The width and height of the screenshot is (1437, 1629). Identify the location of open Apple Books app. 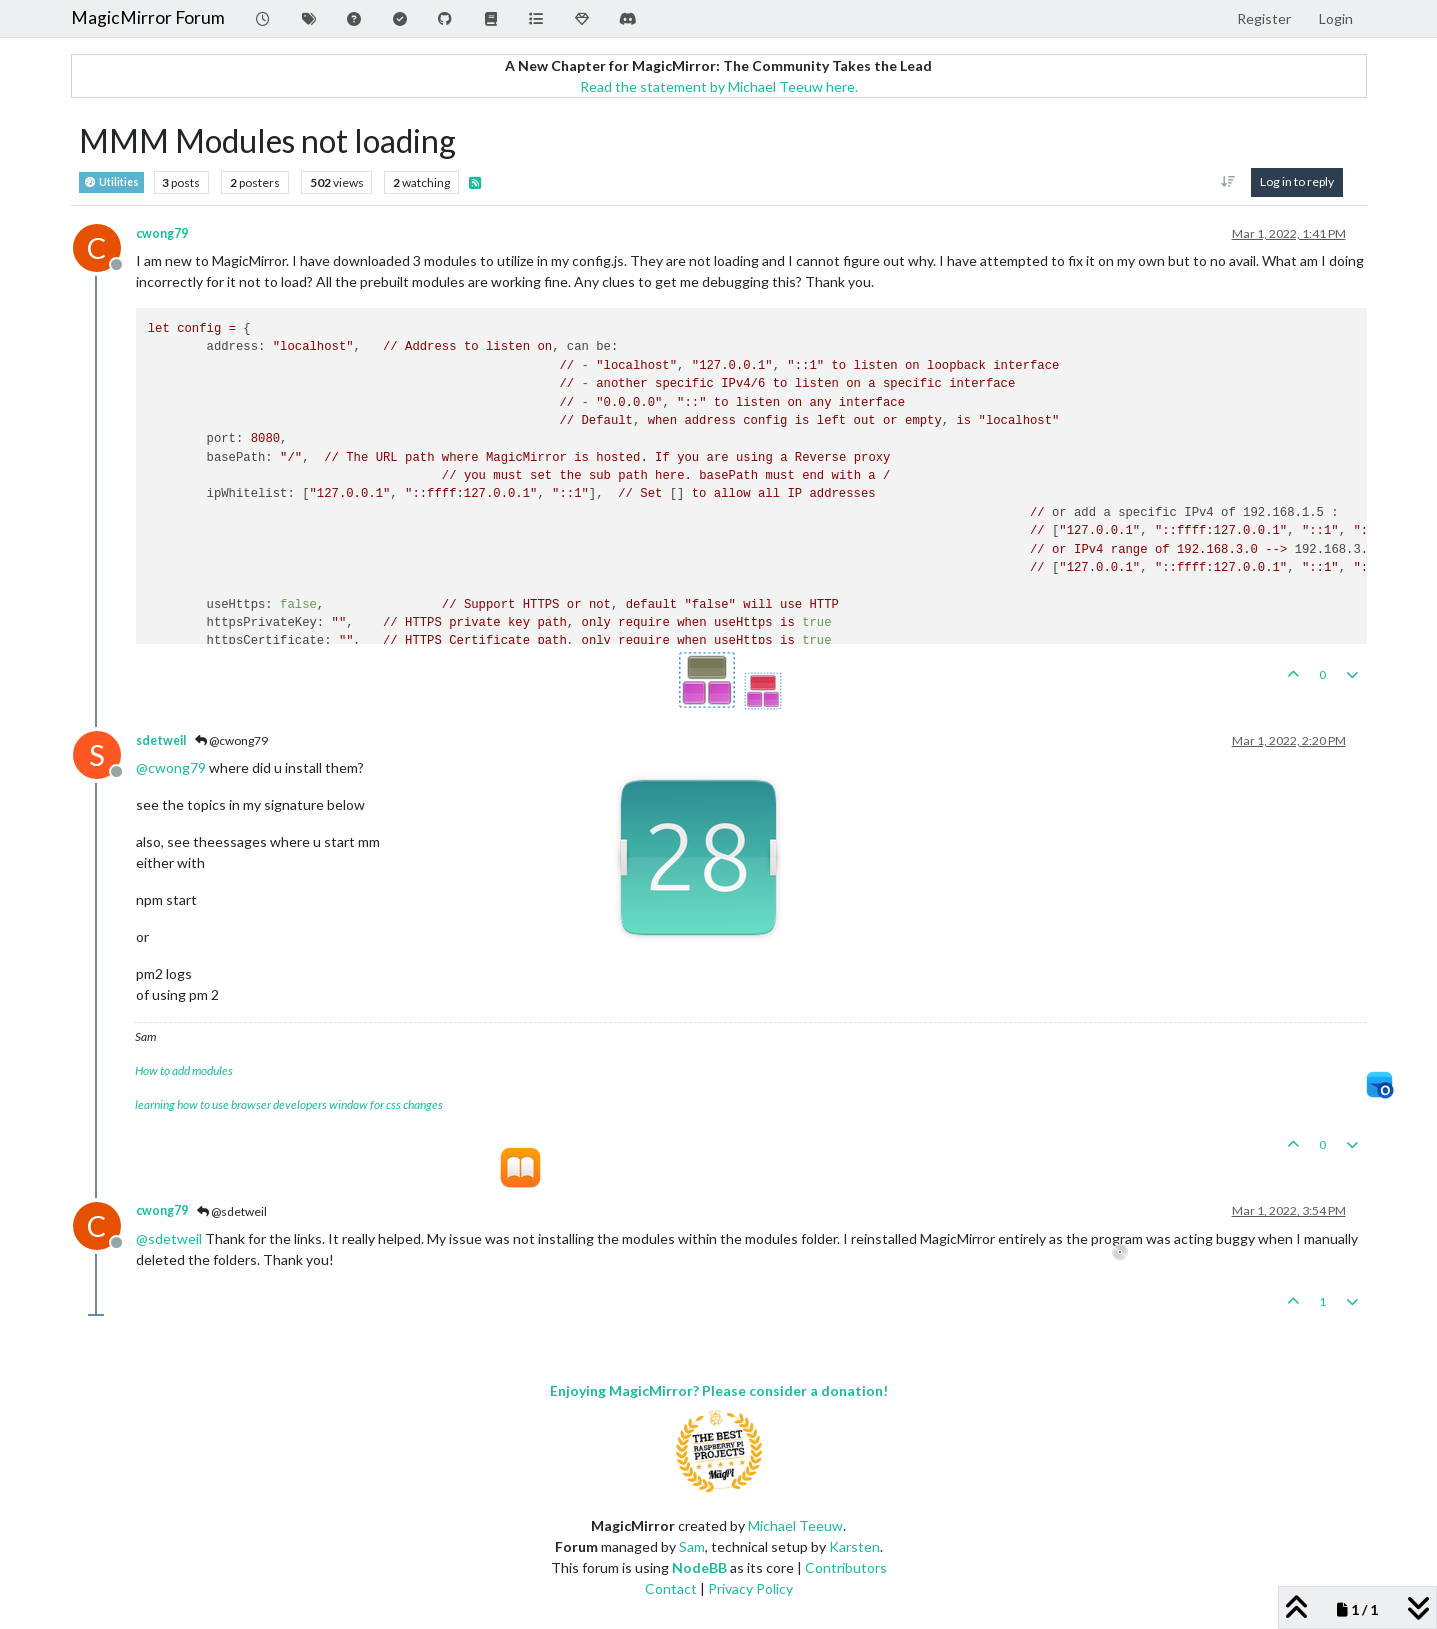
(520, 1167).